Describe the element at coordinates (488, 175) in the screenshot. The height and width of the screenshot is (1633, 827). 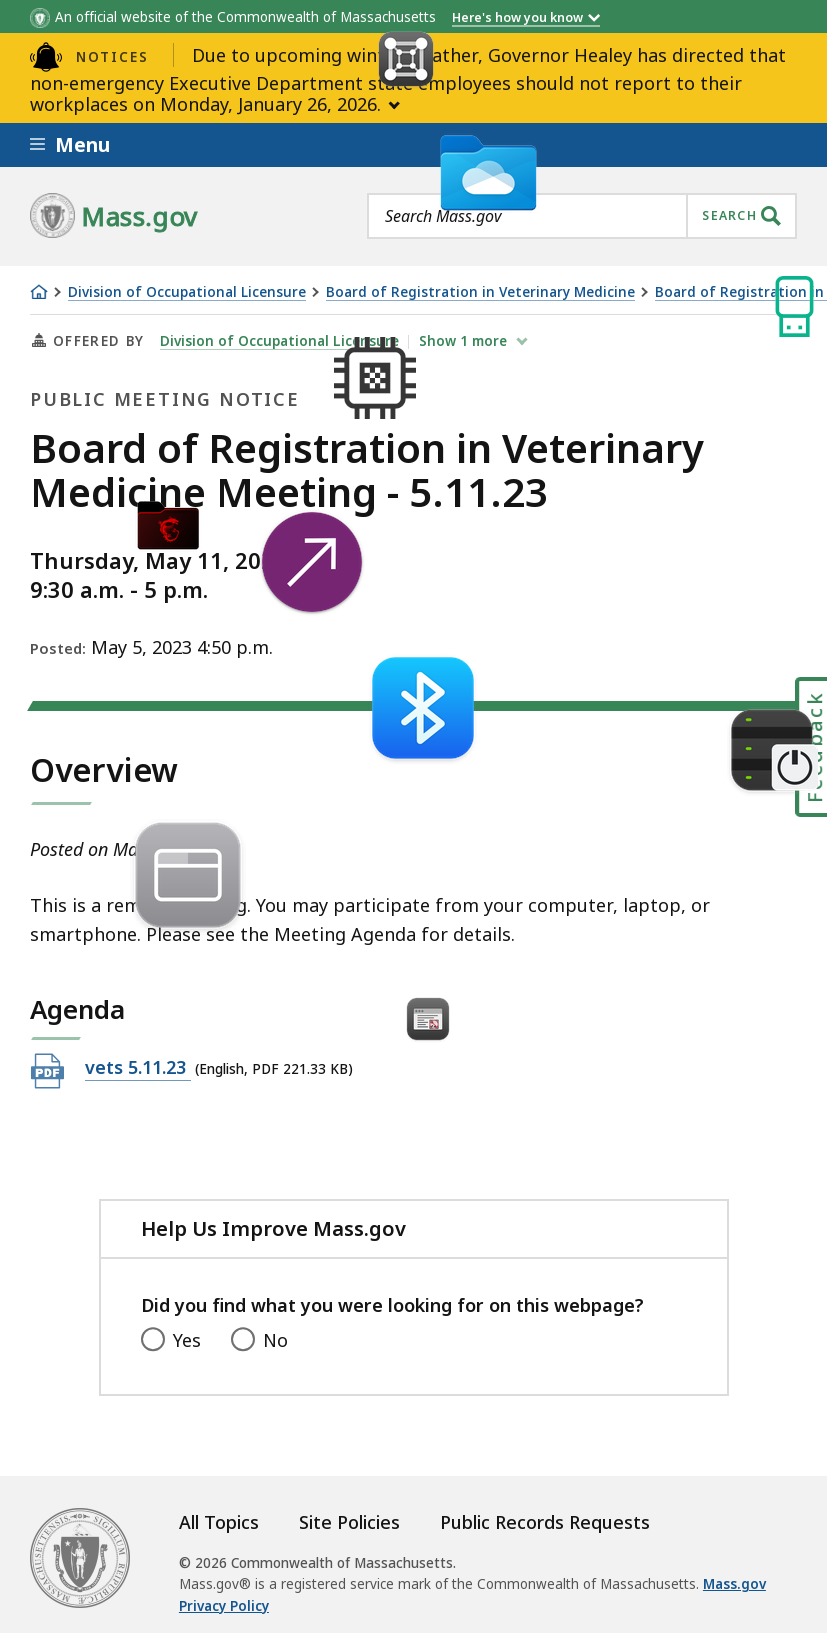
I see `open OneDrive cloud storage folder` at that location.